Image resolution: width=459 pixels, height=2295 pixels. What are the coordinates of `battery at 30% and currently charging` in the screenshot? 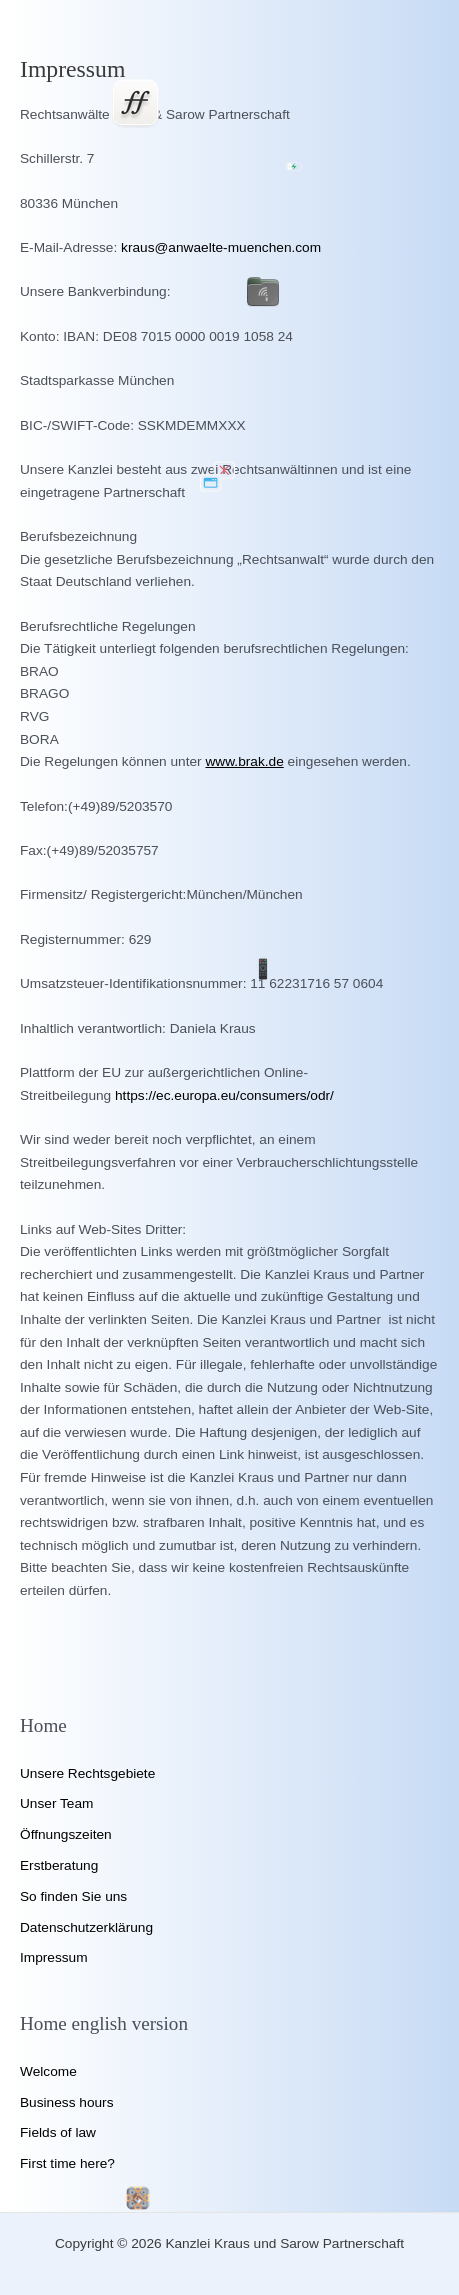 It's located at (294, 166).